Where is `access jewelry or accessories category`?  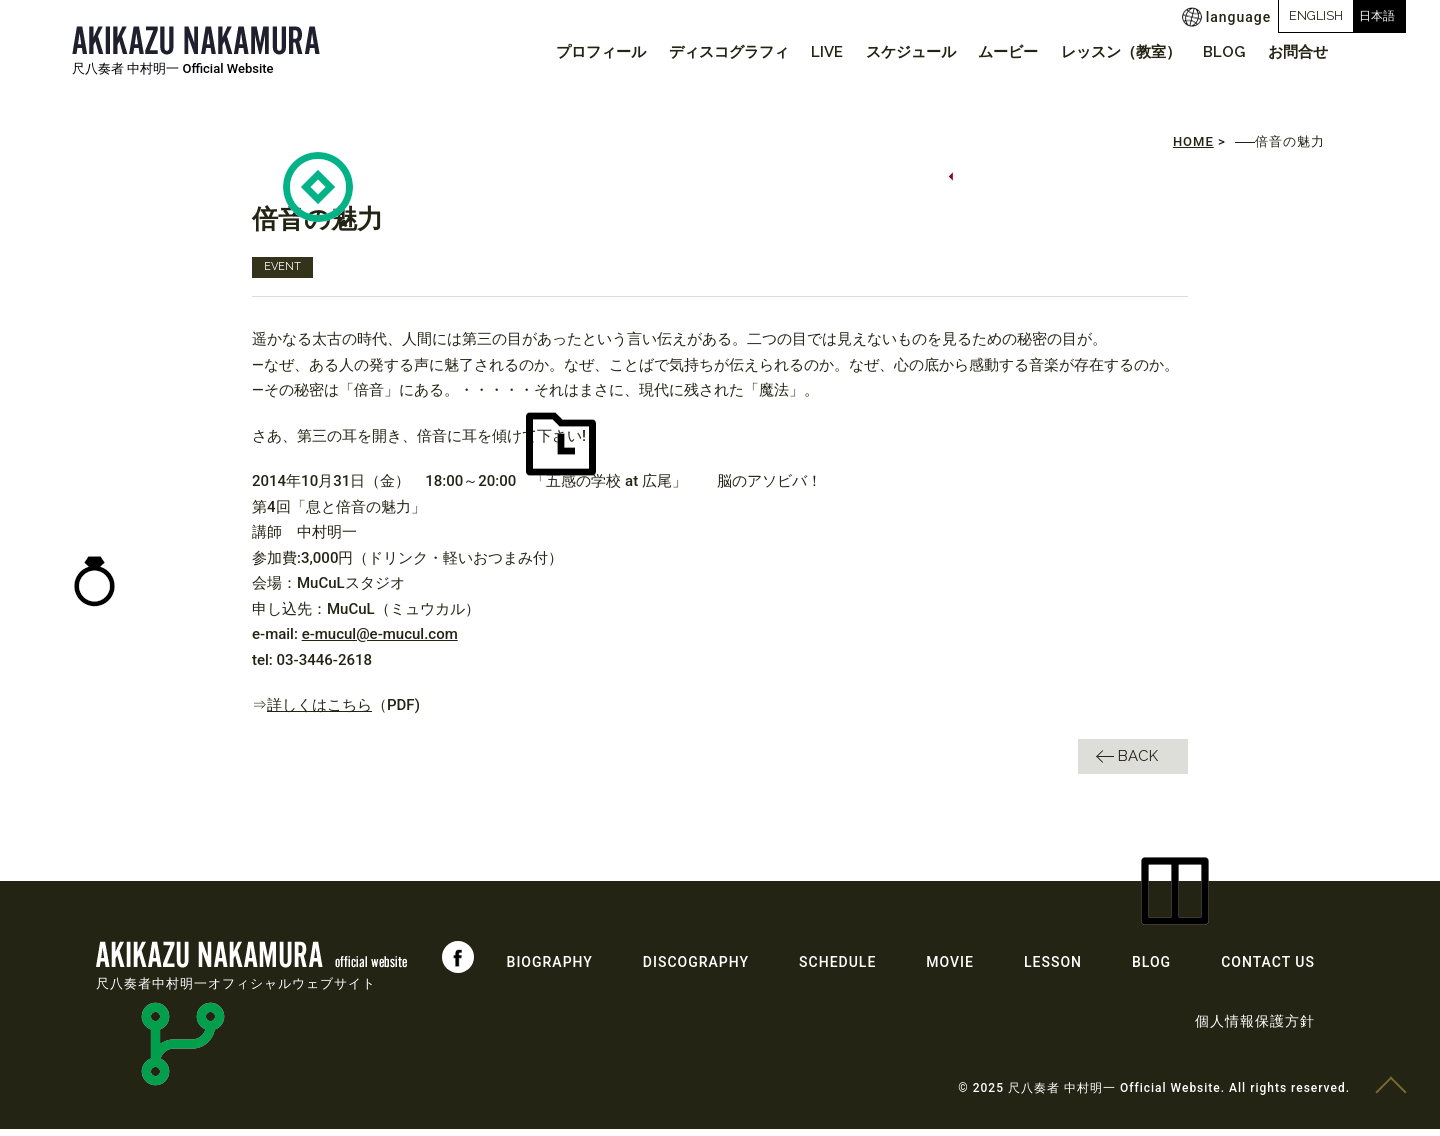
access jewelry or accessories category is located at coordinates (94, 582).